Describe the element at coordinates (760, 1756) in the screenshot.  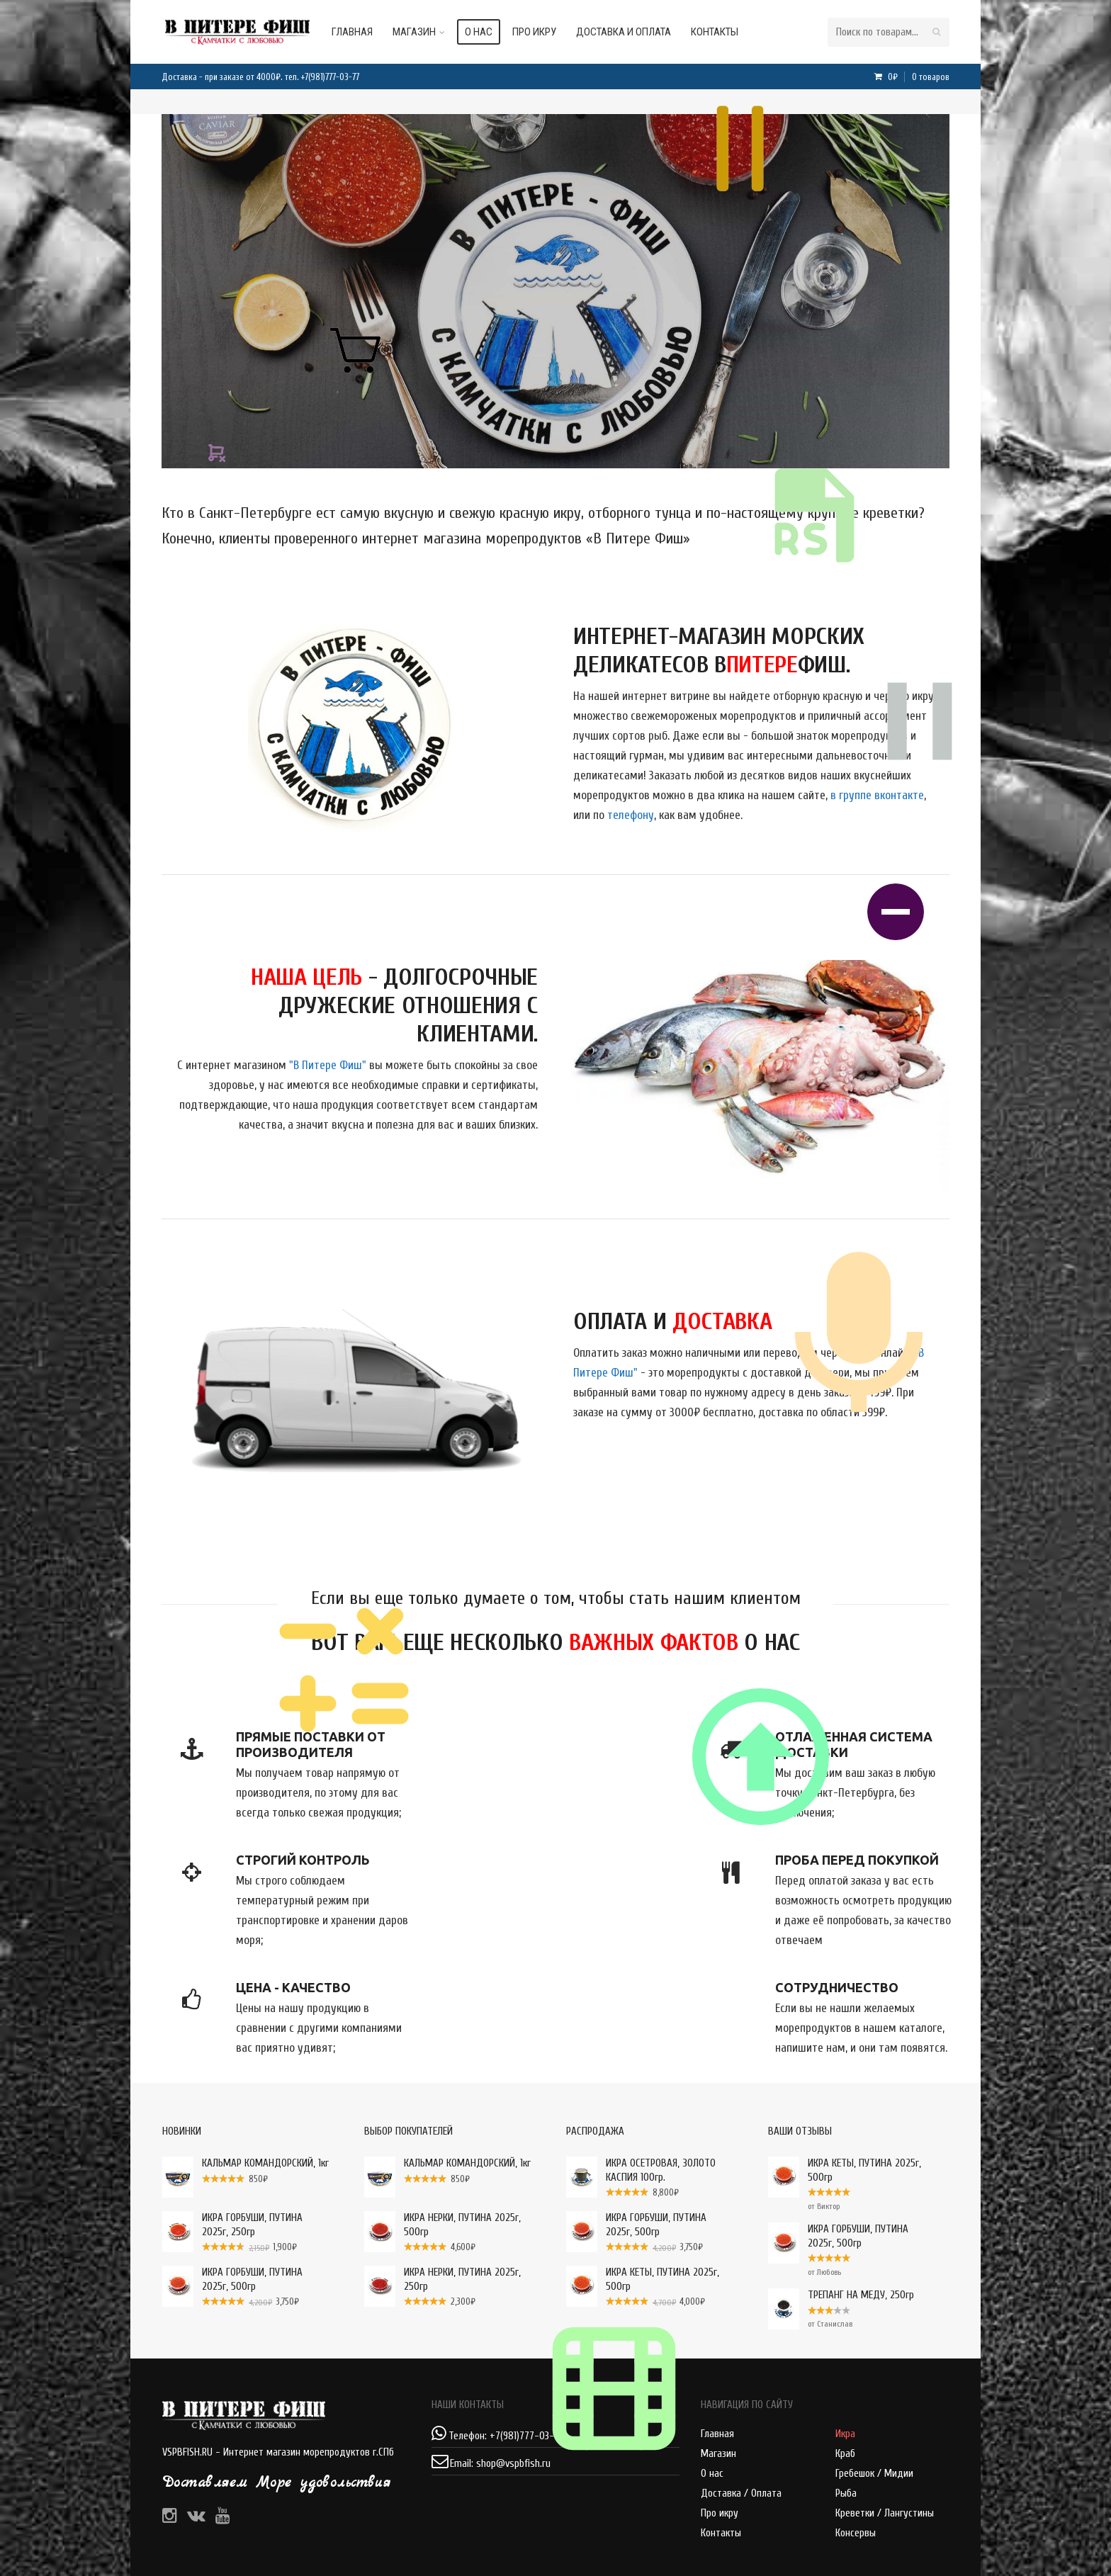
I see `scroll to top of page` at that location.